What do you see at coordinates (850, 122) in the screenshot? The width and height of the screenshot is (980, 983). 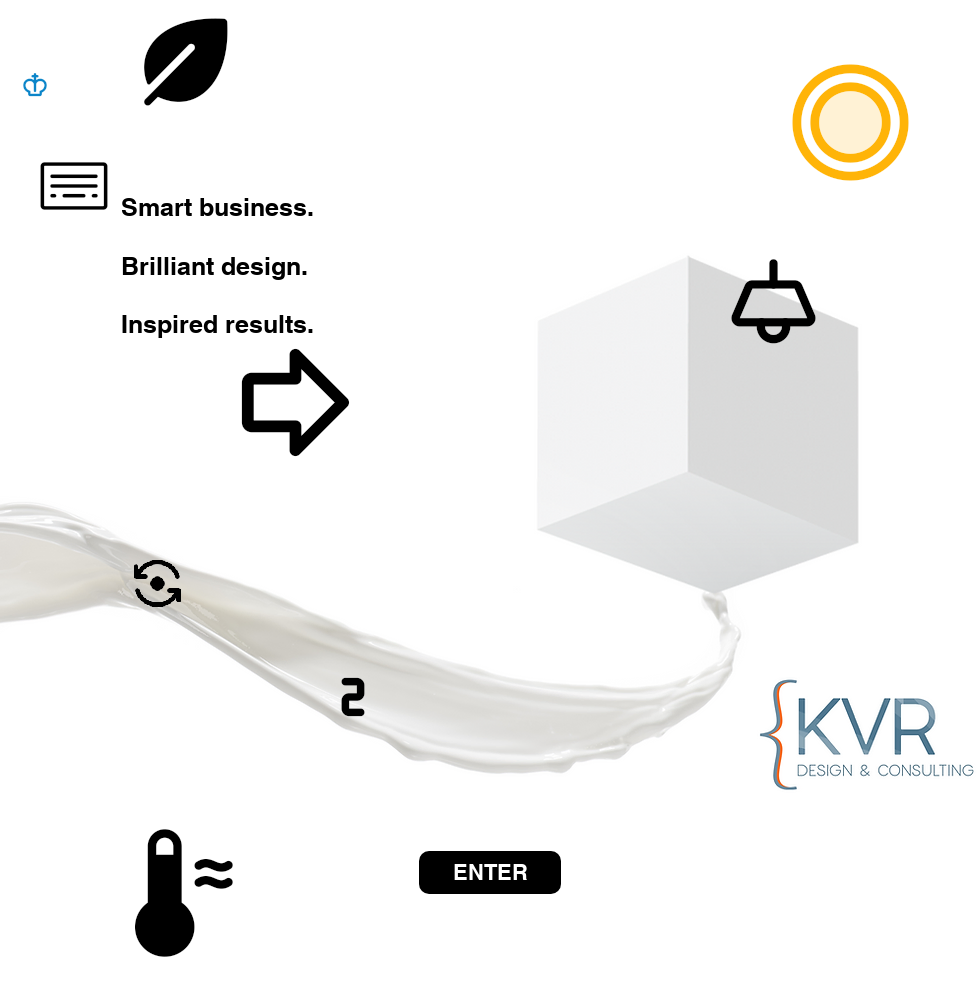 I see `start recording audio or video` at bounding box center [850, 122].